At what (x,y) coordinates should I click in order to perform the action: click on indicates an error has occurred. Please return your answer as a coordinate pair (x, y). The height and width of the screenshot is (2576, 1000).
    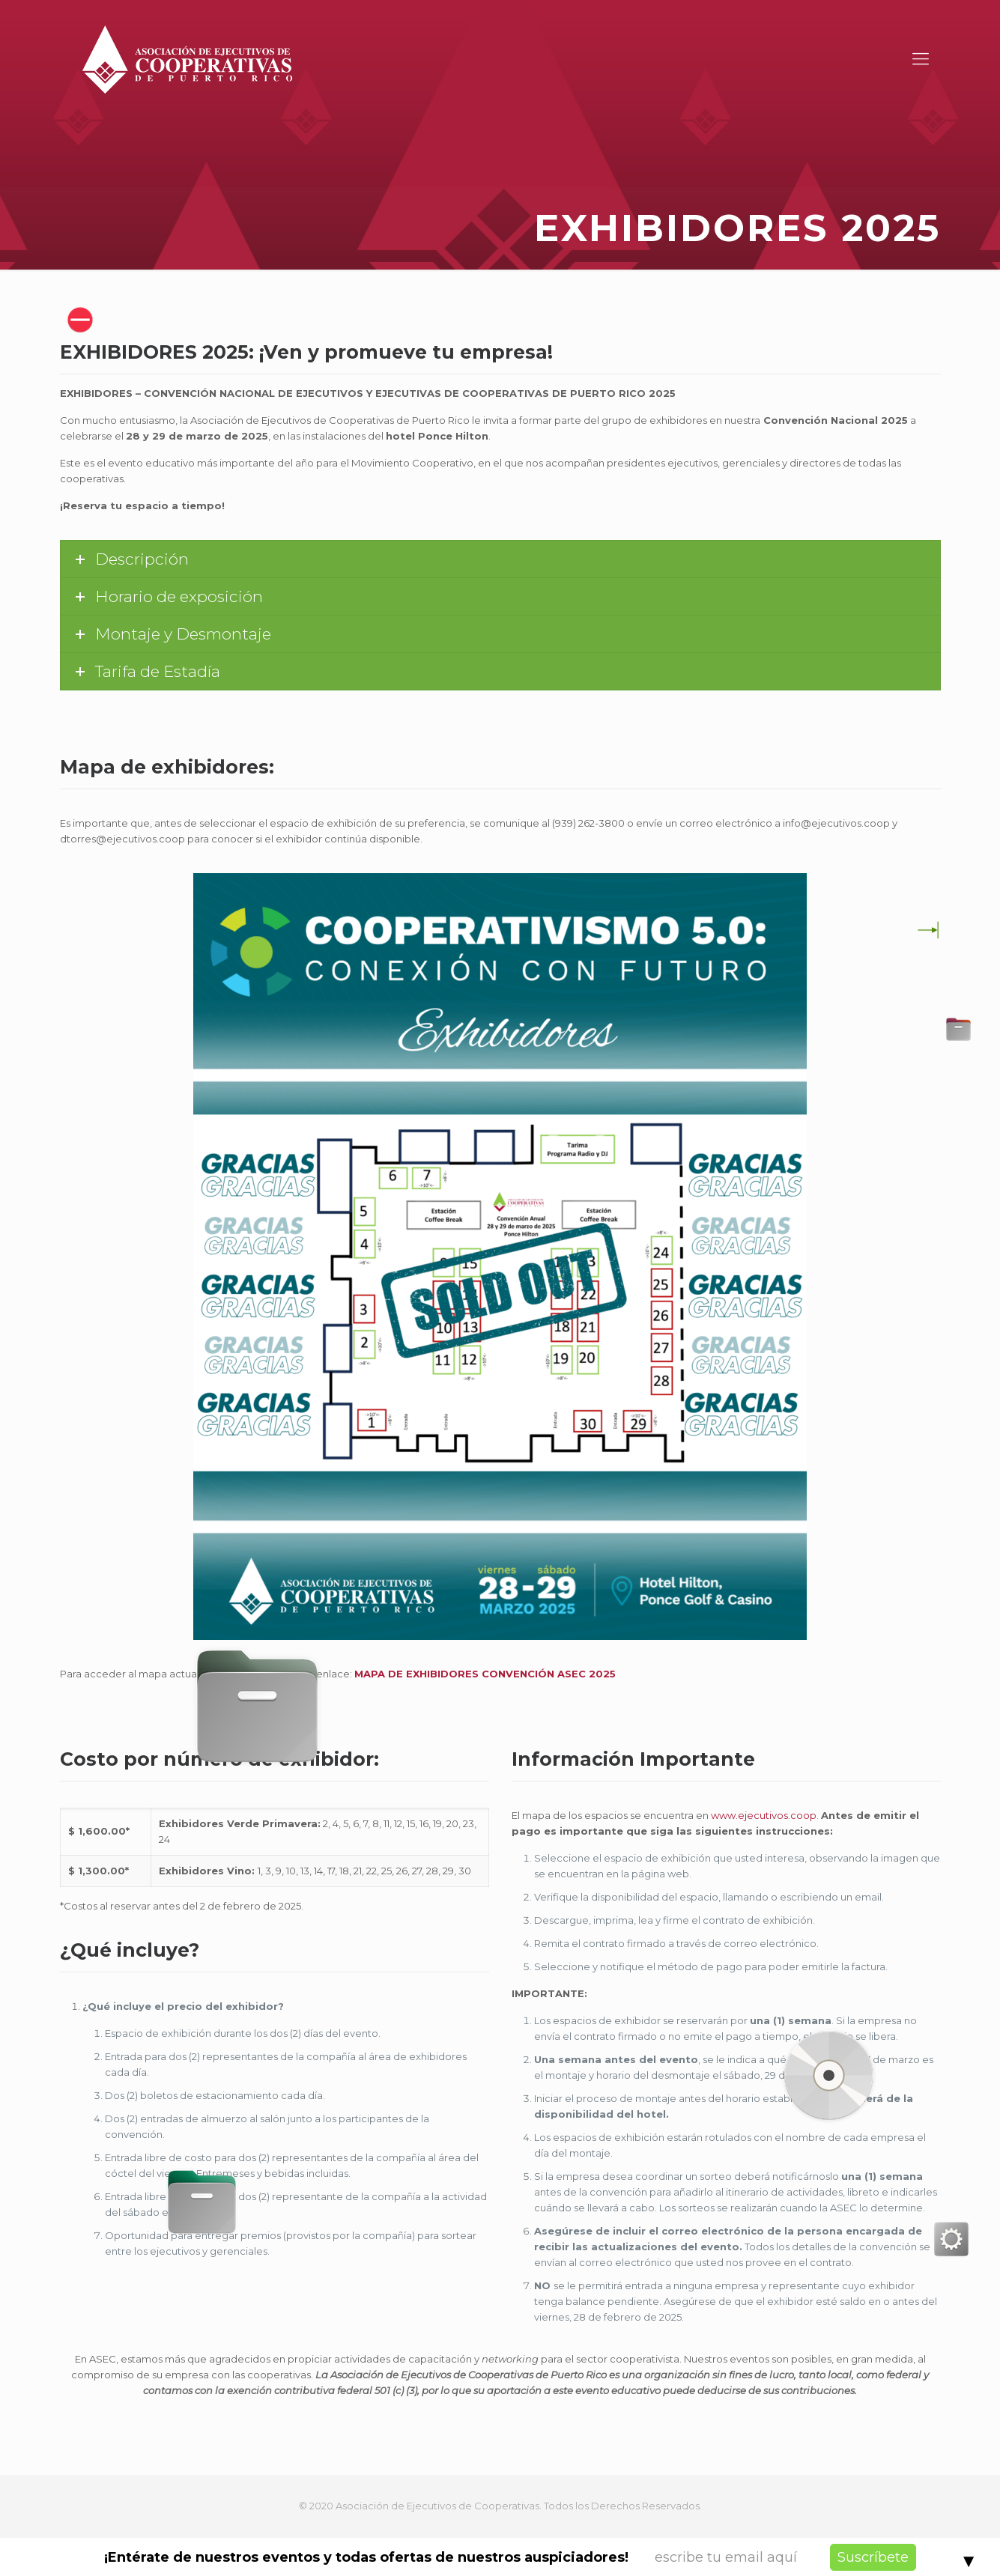
    Looking at the image, I should click on (80, 320).